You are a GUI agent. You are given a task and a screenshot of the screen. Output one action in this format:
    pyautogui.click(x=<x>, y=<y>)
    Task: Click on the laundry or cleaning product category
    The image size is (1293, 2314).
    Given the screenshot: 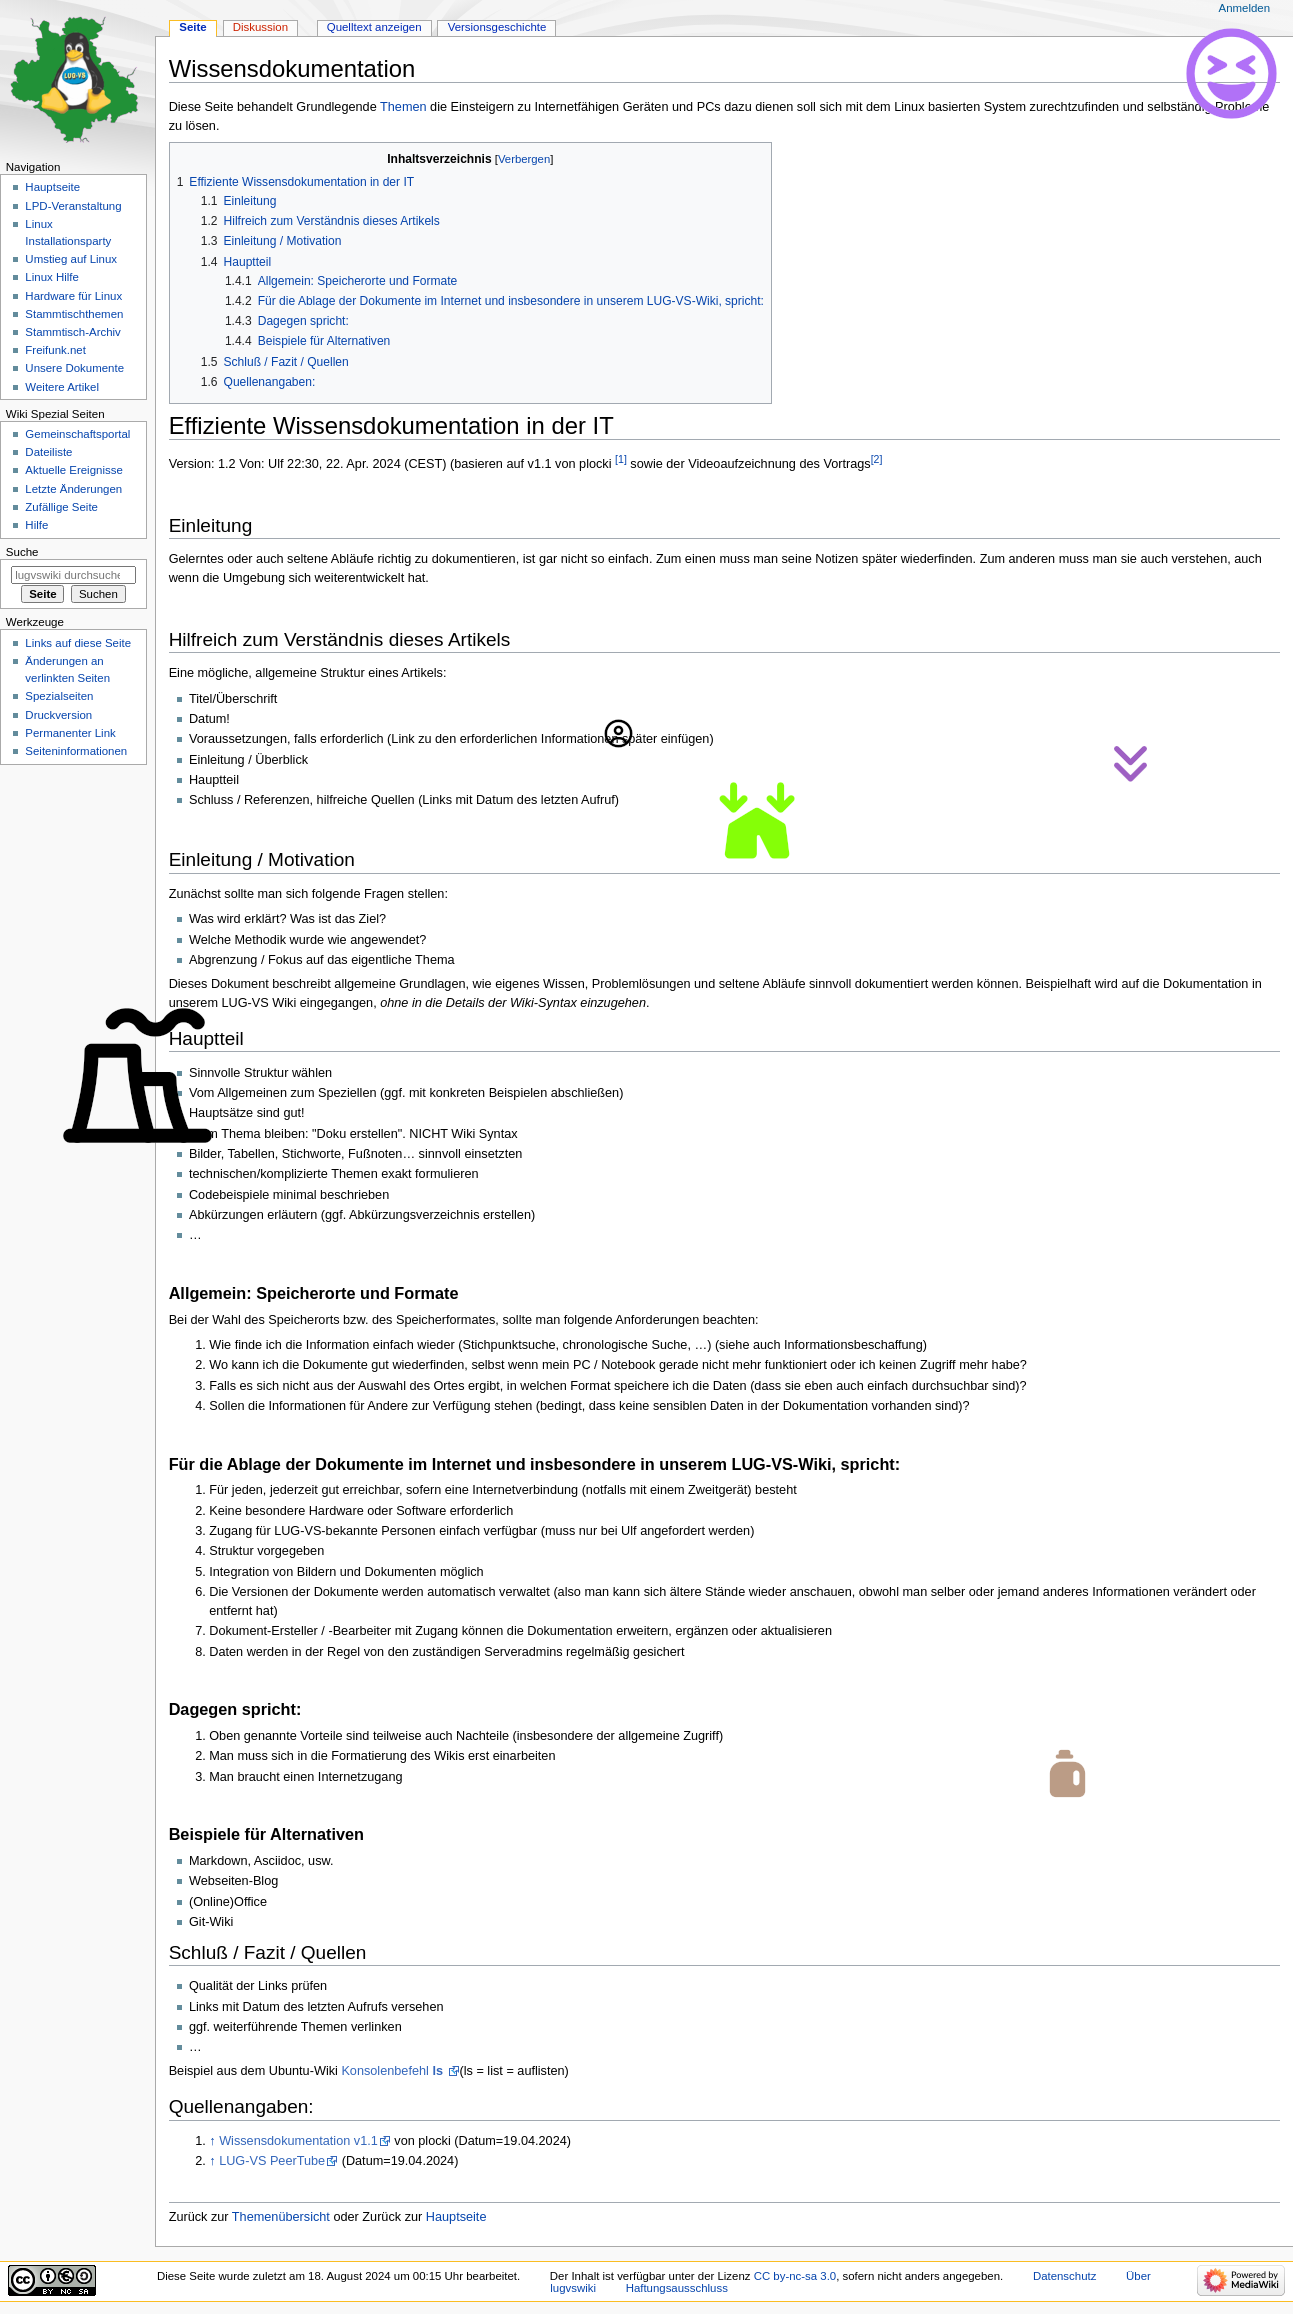 What is the action you would take?
    pyautogui.click(x=1067, y=1773)
    